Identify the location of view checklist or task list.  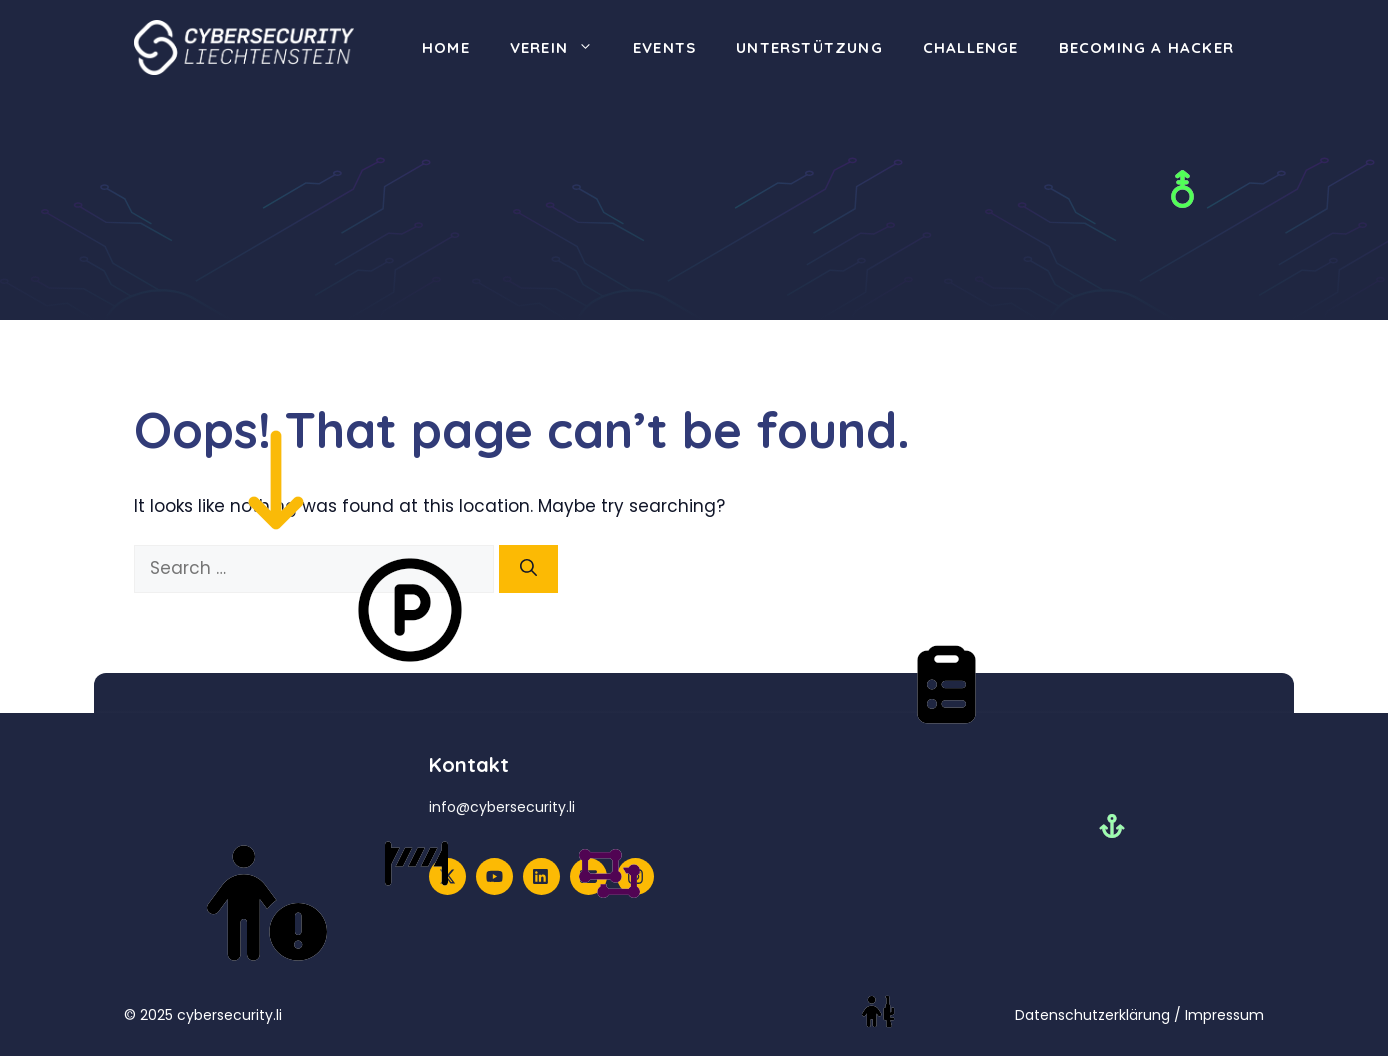
(946, 684).